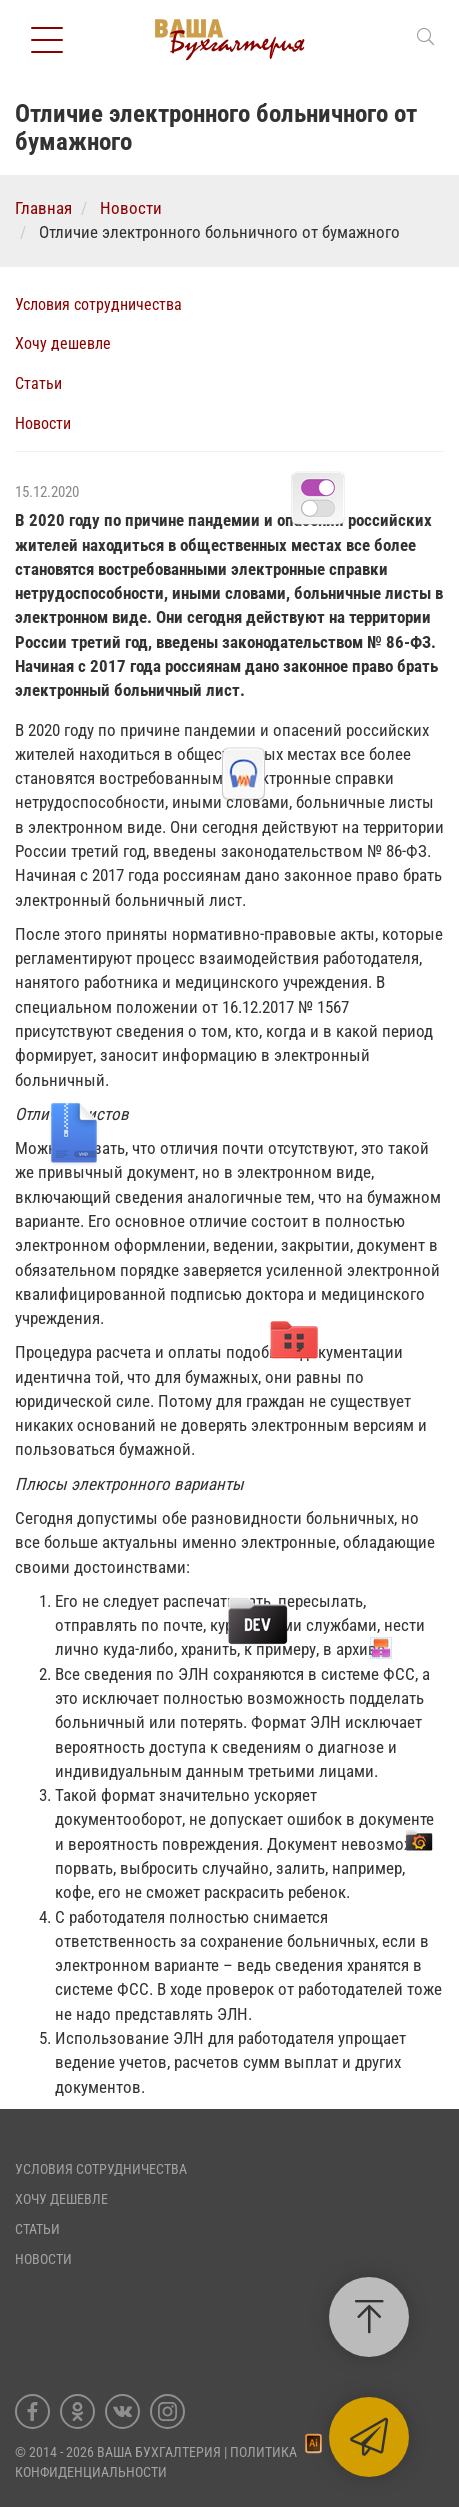 The width and height of the screenshot is (459, 2507). I want to click on folder containing dev.to related projects or resources, so click(257, 1622).